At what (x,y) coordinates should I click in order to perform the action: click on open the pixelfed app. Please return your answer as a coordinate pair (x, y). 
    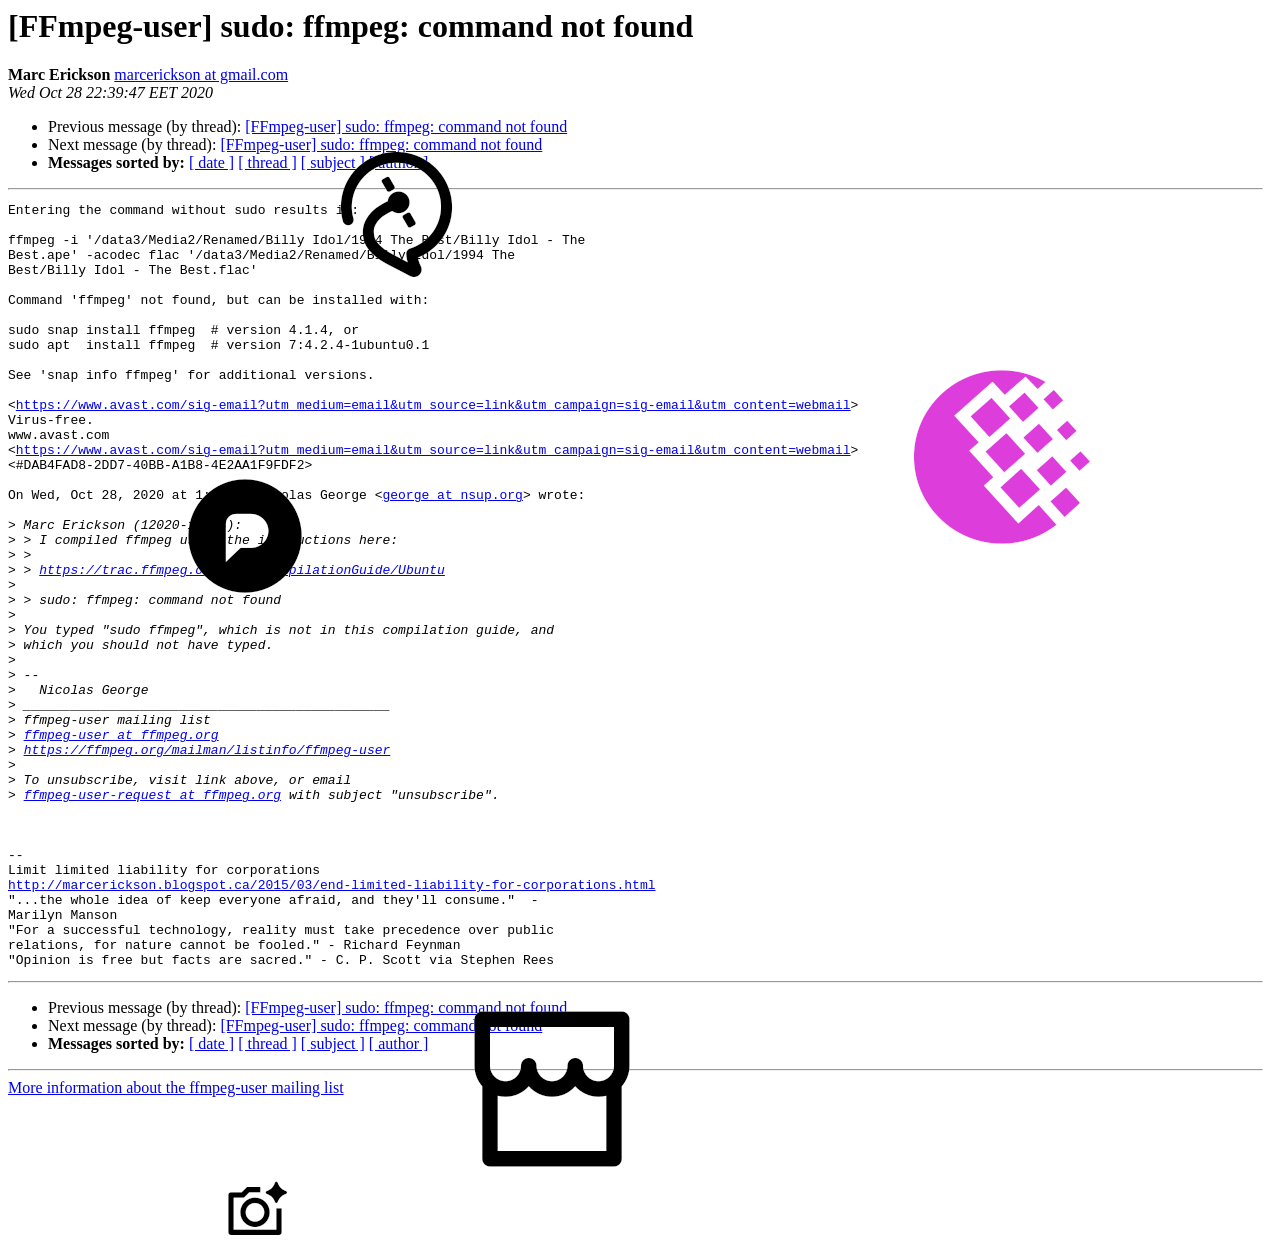
    Looking at the image, I should click on (245, 536).